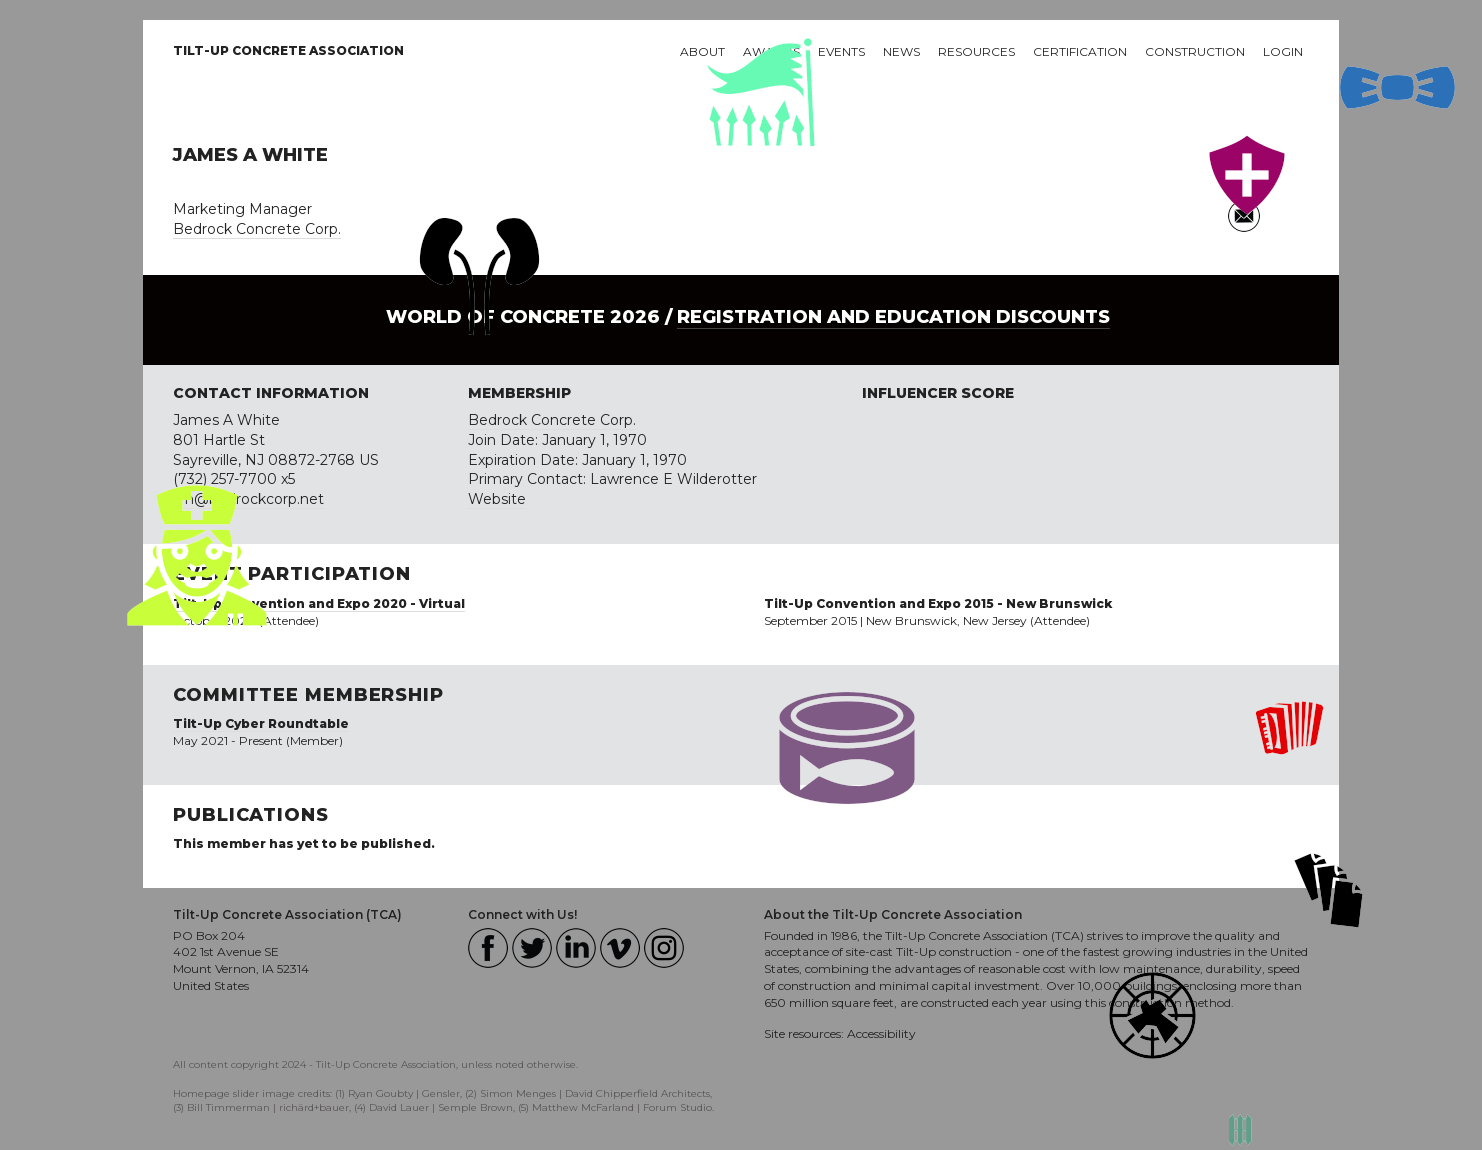  Describe the element at coordinates (1247, 175) in the screenshot. I see `activate defensive healing ability` at that location.